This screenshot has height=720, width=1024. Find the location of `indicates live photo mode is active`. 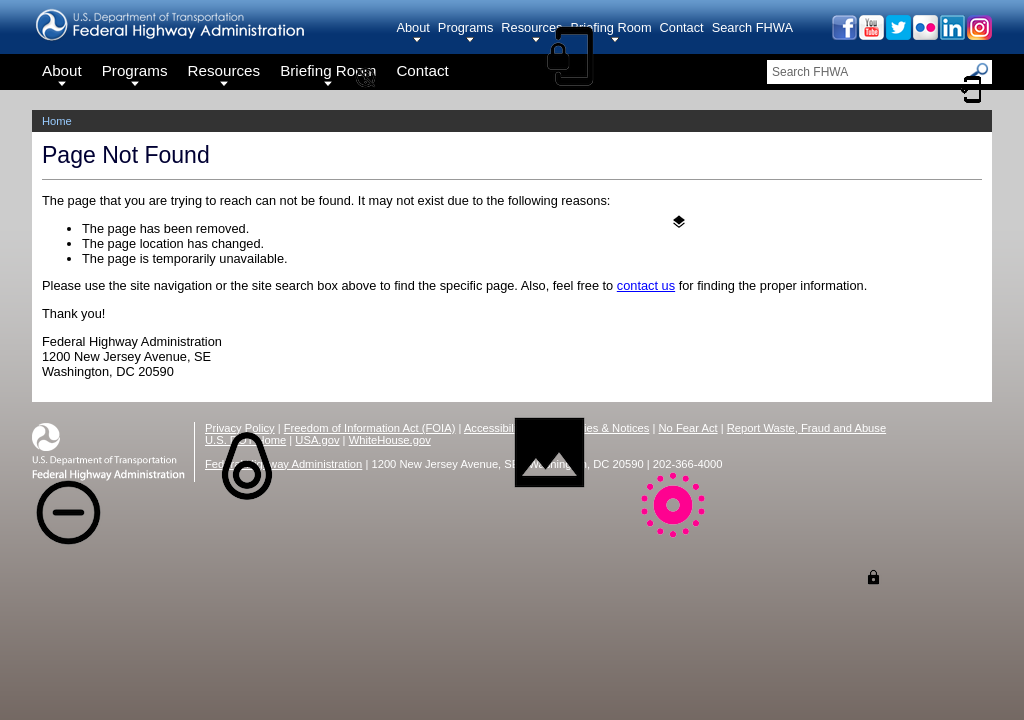

indicates live photo mode is active is located at coordinates (673, 505).